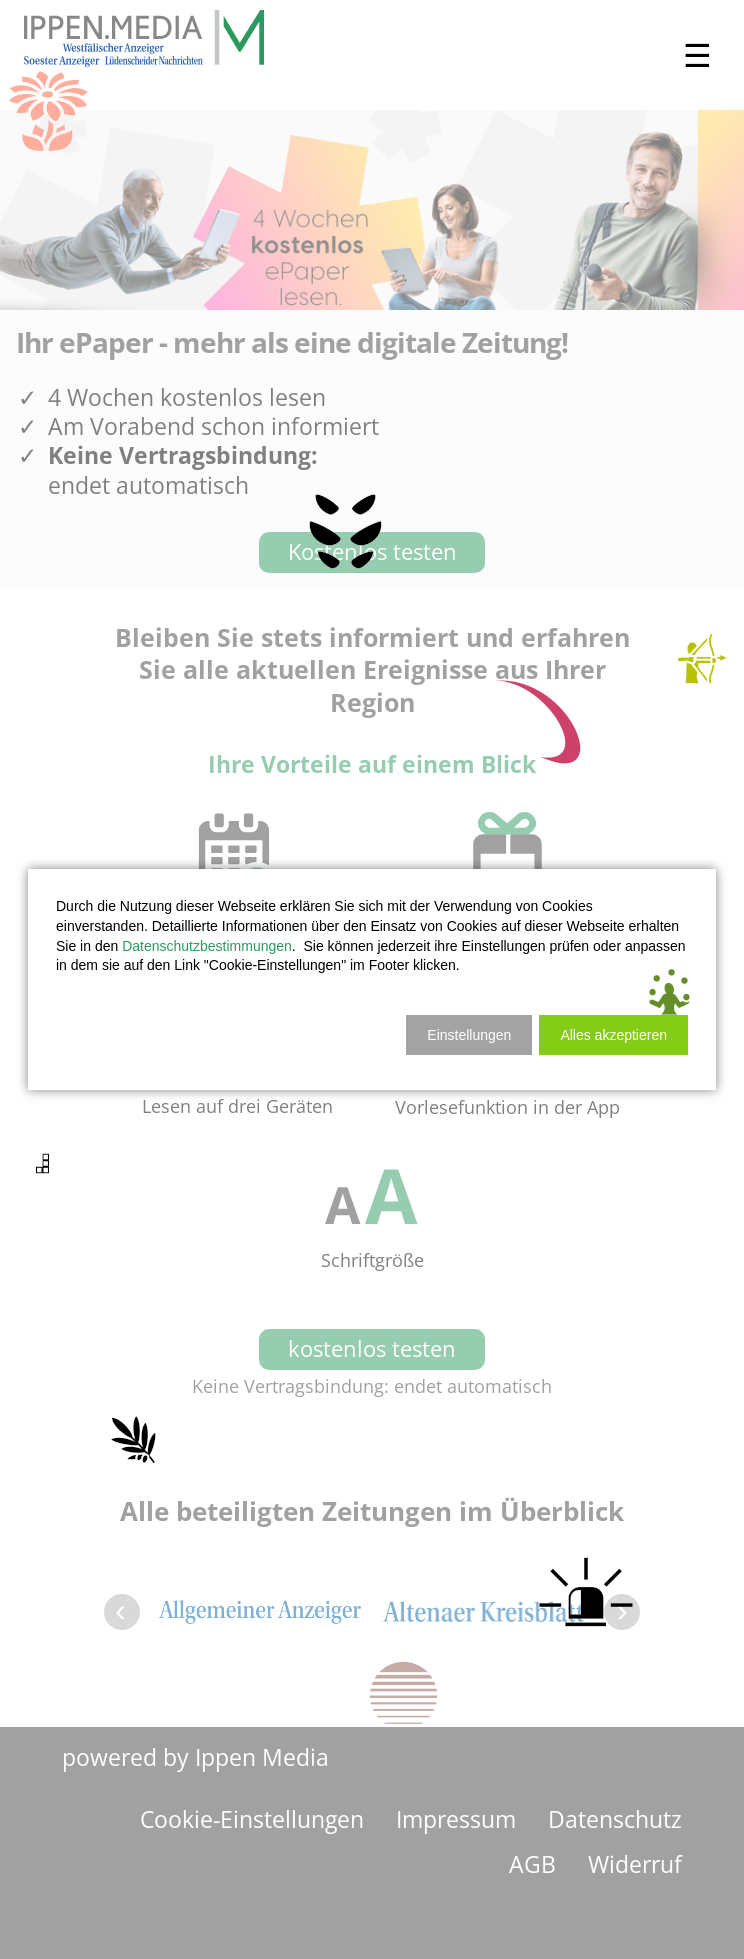 This screenshot has width=744, height=1959. I want to click on decorative flower icon for nature or garden-themed content, so click(47, 109).